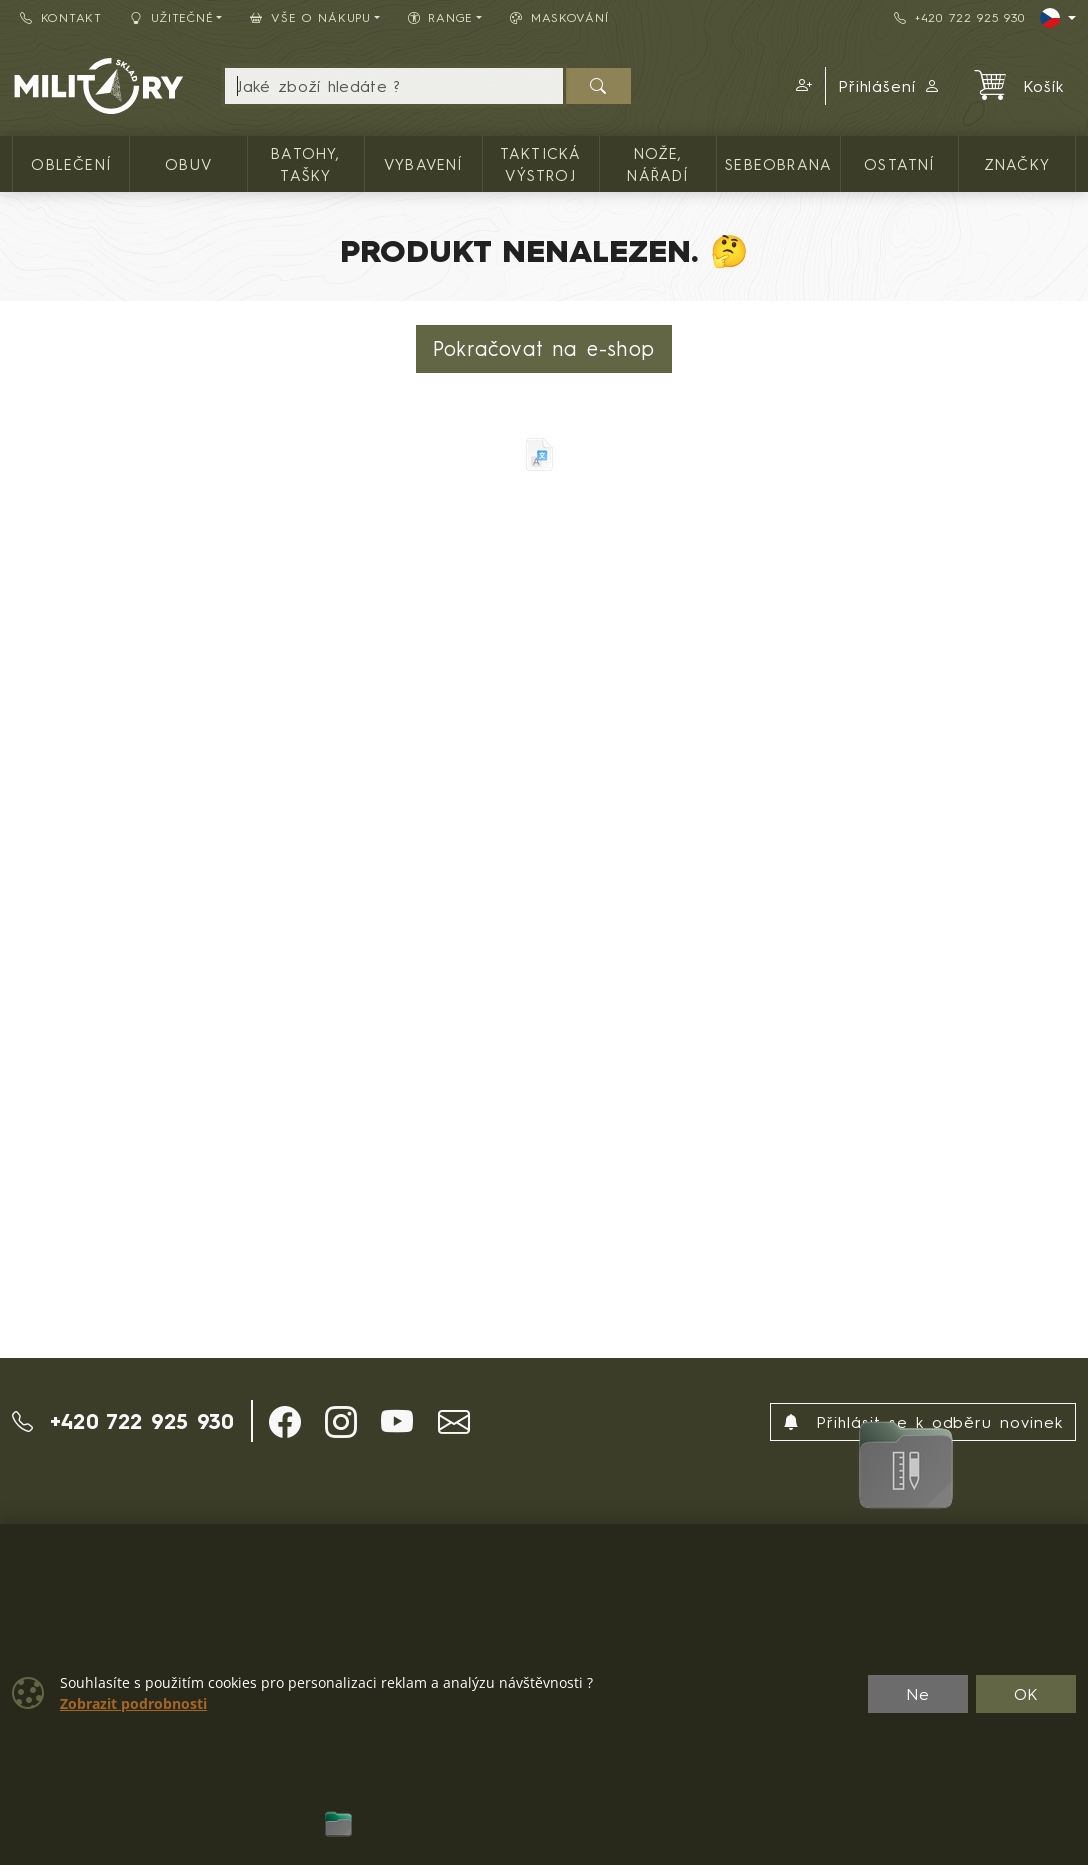 This screenshot has width=1088, height=1865. I want to click on a gettext translation file for software localization, so click(539, 454).